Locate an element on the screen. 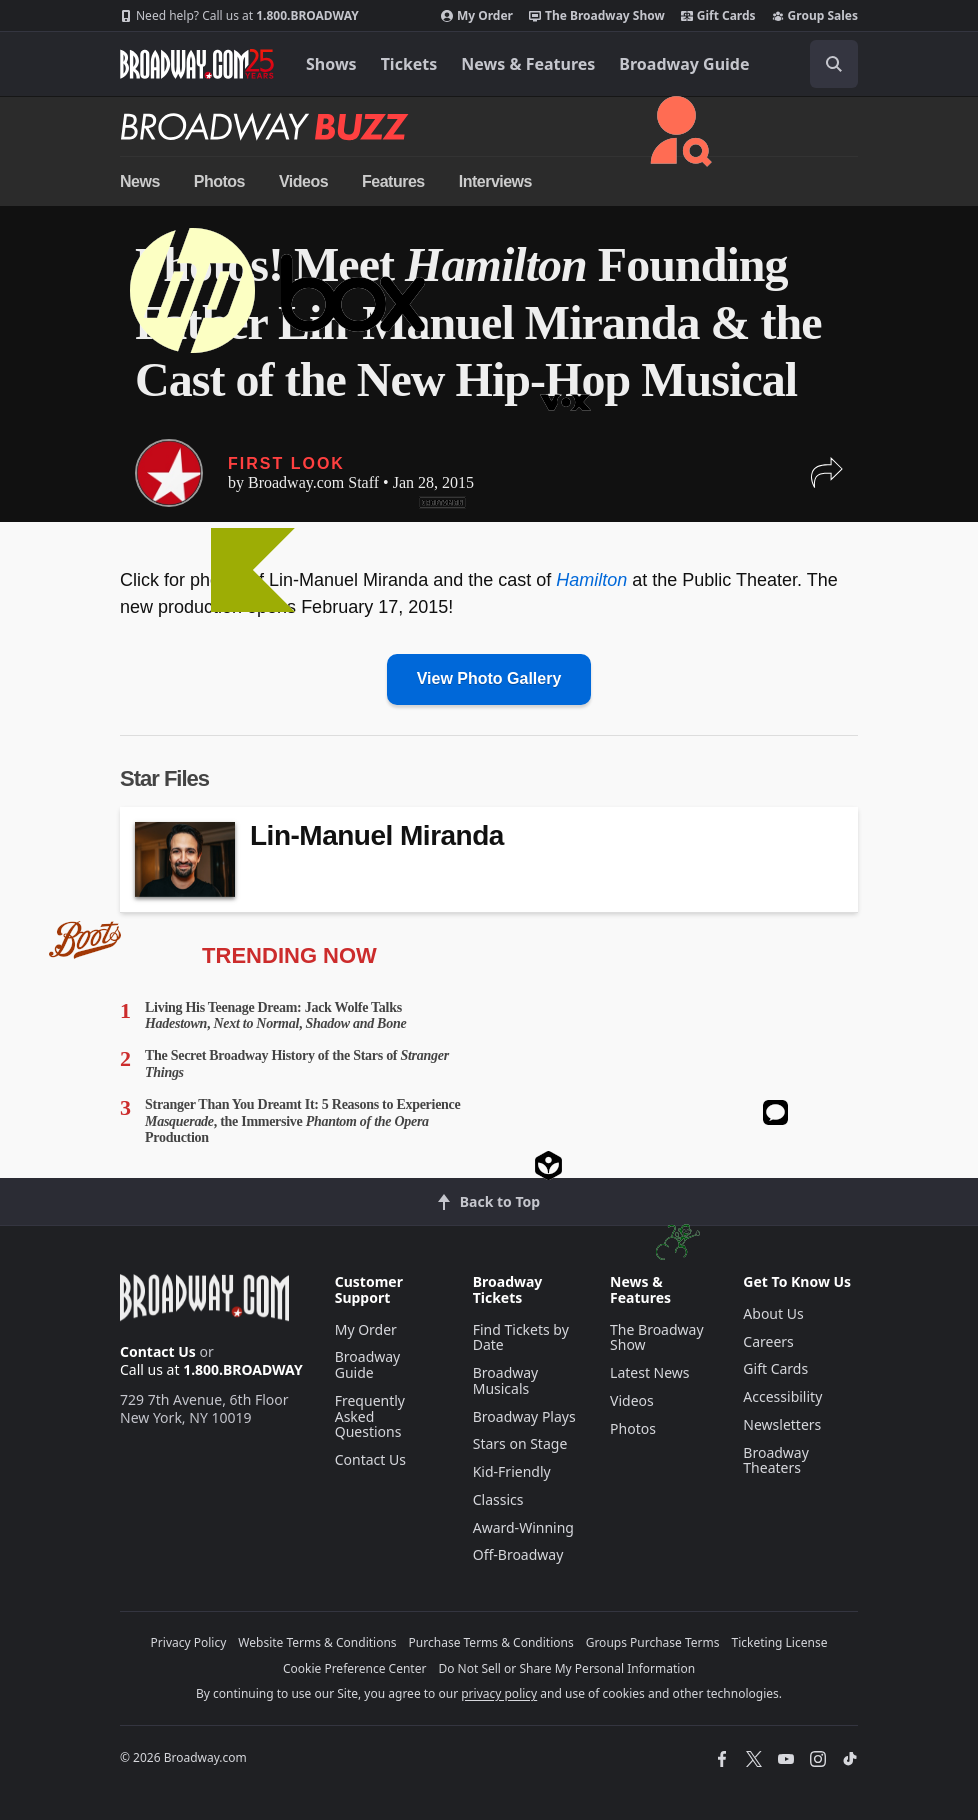 Image resolution: width=978 pixels, height=1820 pixels. open the Boots pharmacy app is located at coordinates (85, 940).